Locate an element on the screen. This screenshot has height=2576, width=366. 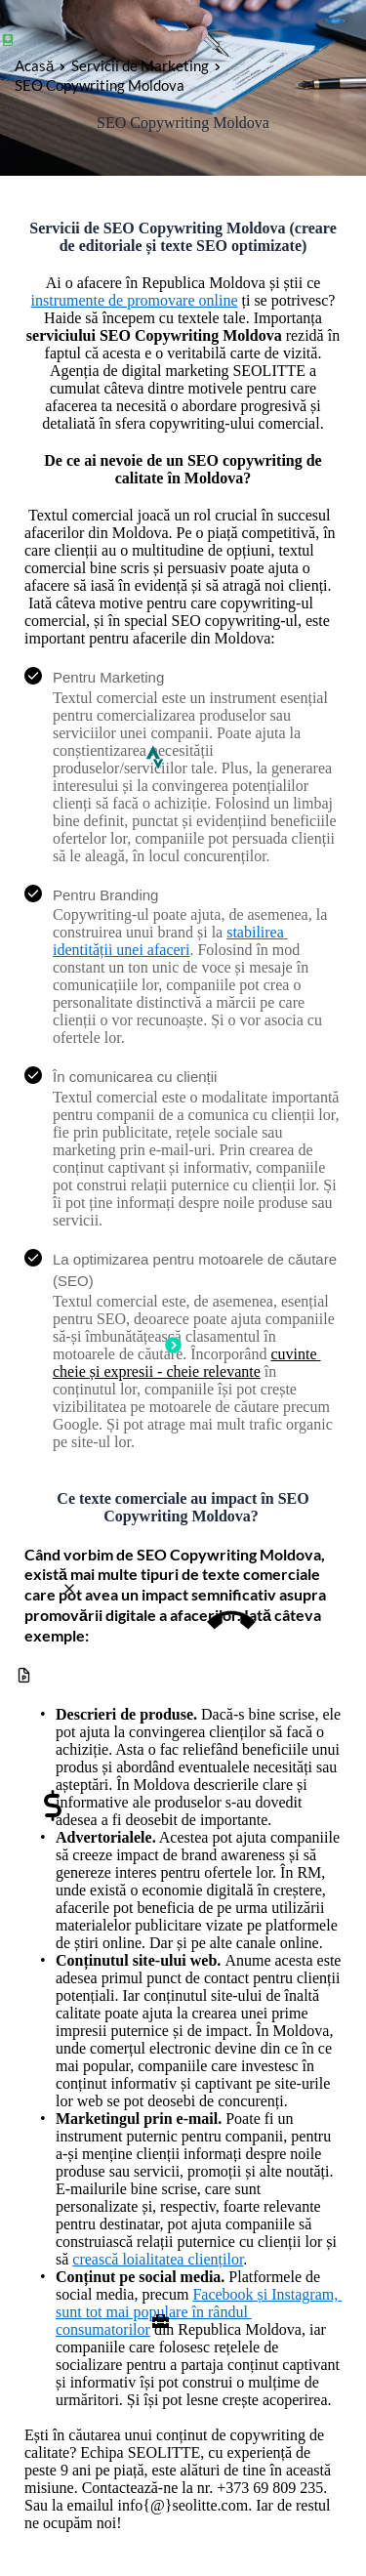
end the current phone call is located at coordinates (231, 1621).